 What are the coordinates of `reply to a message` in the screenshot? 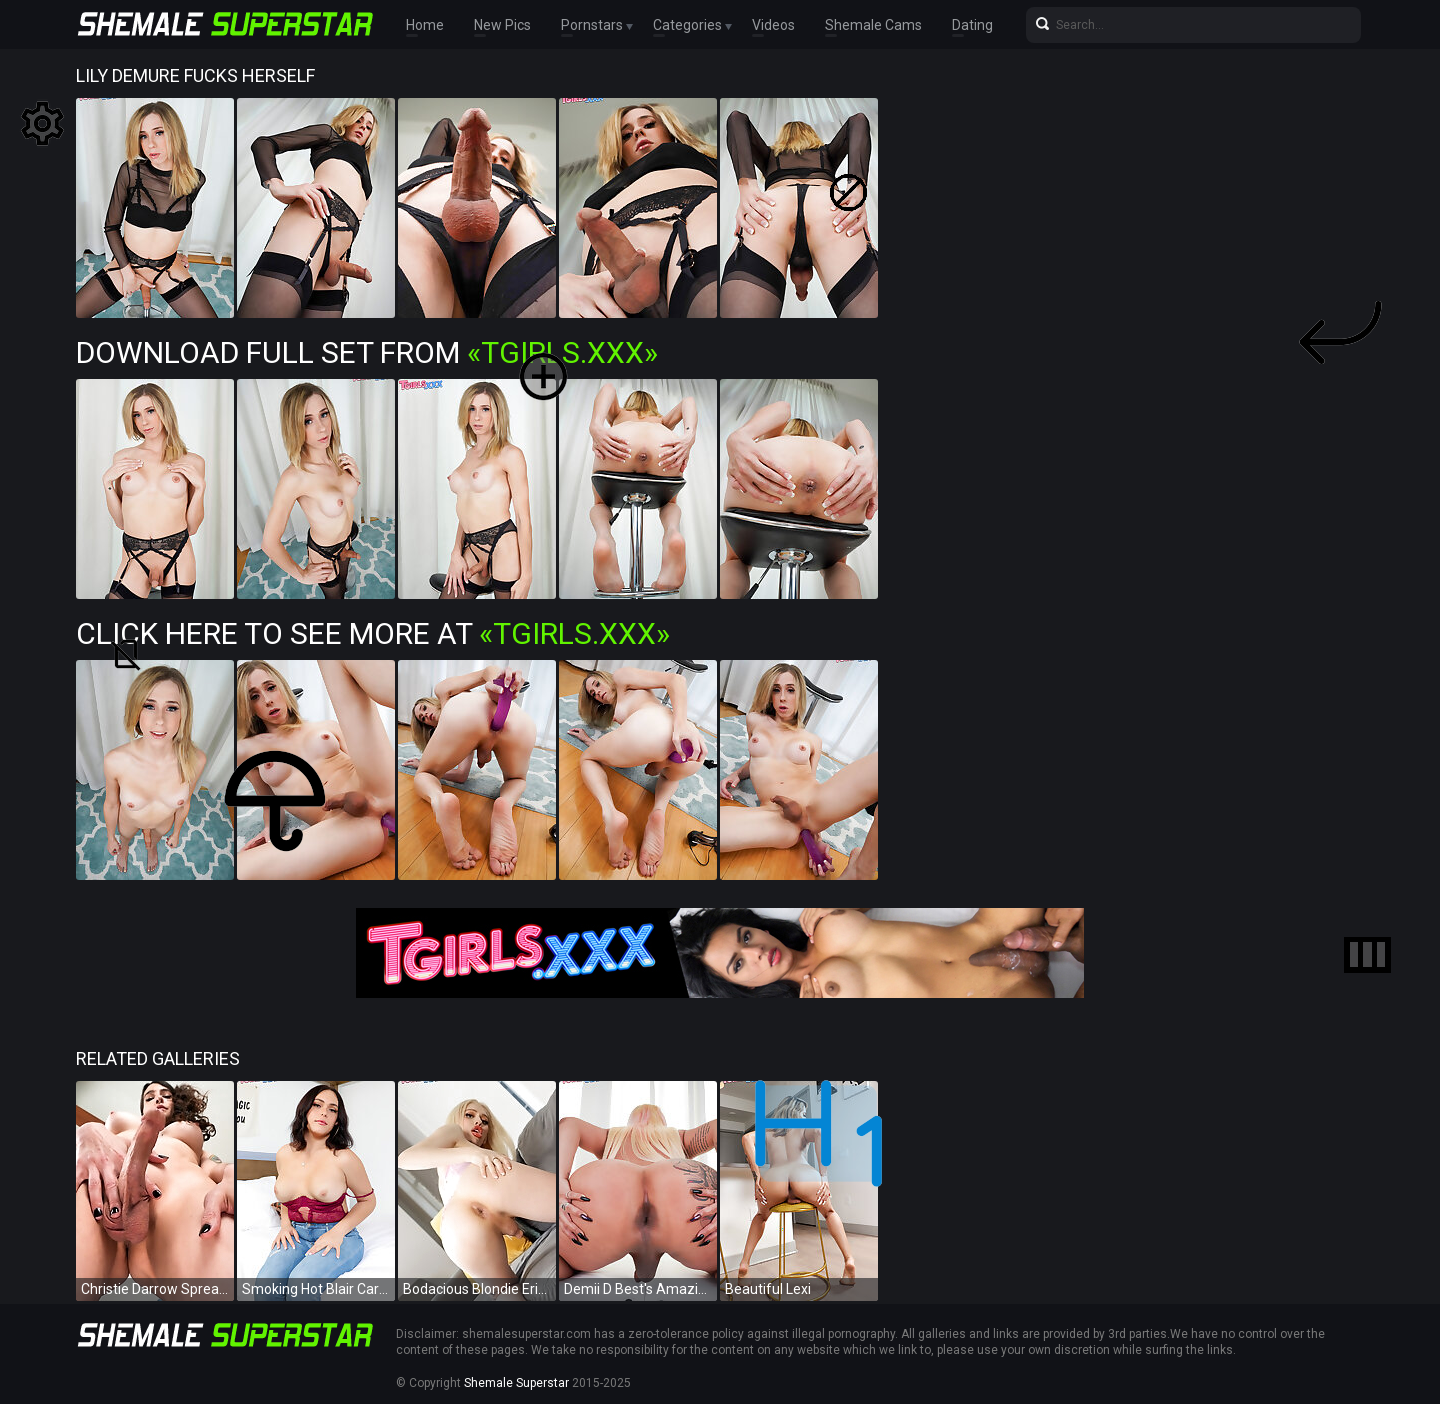 It's located at (1340, 332).